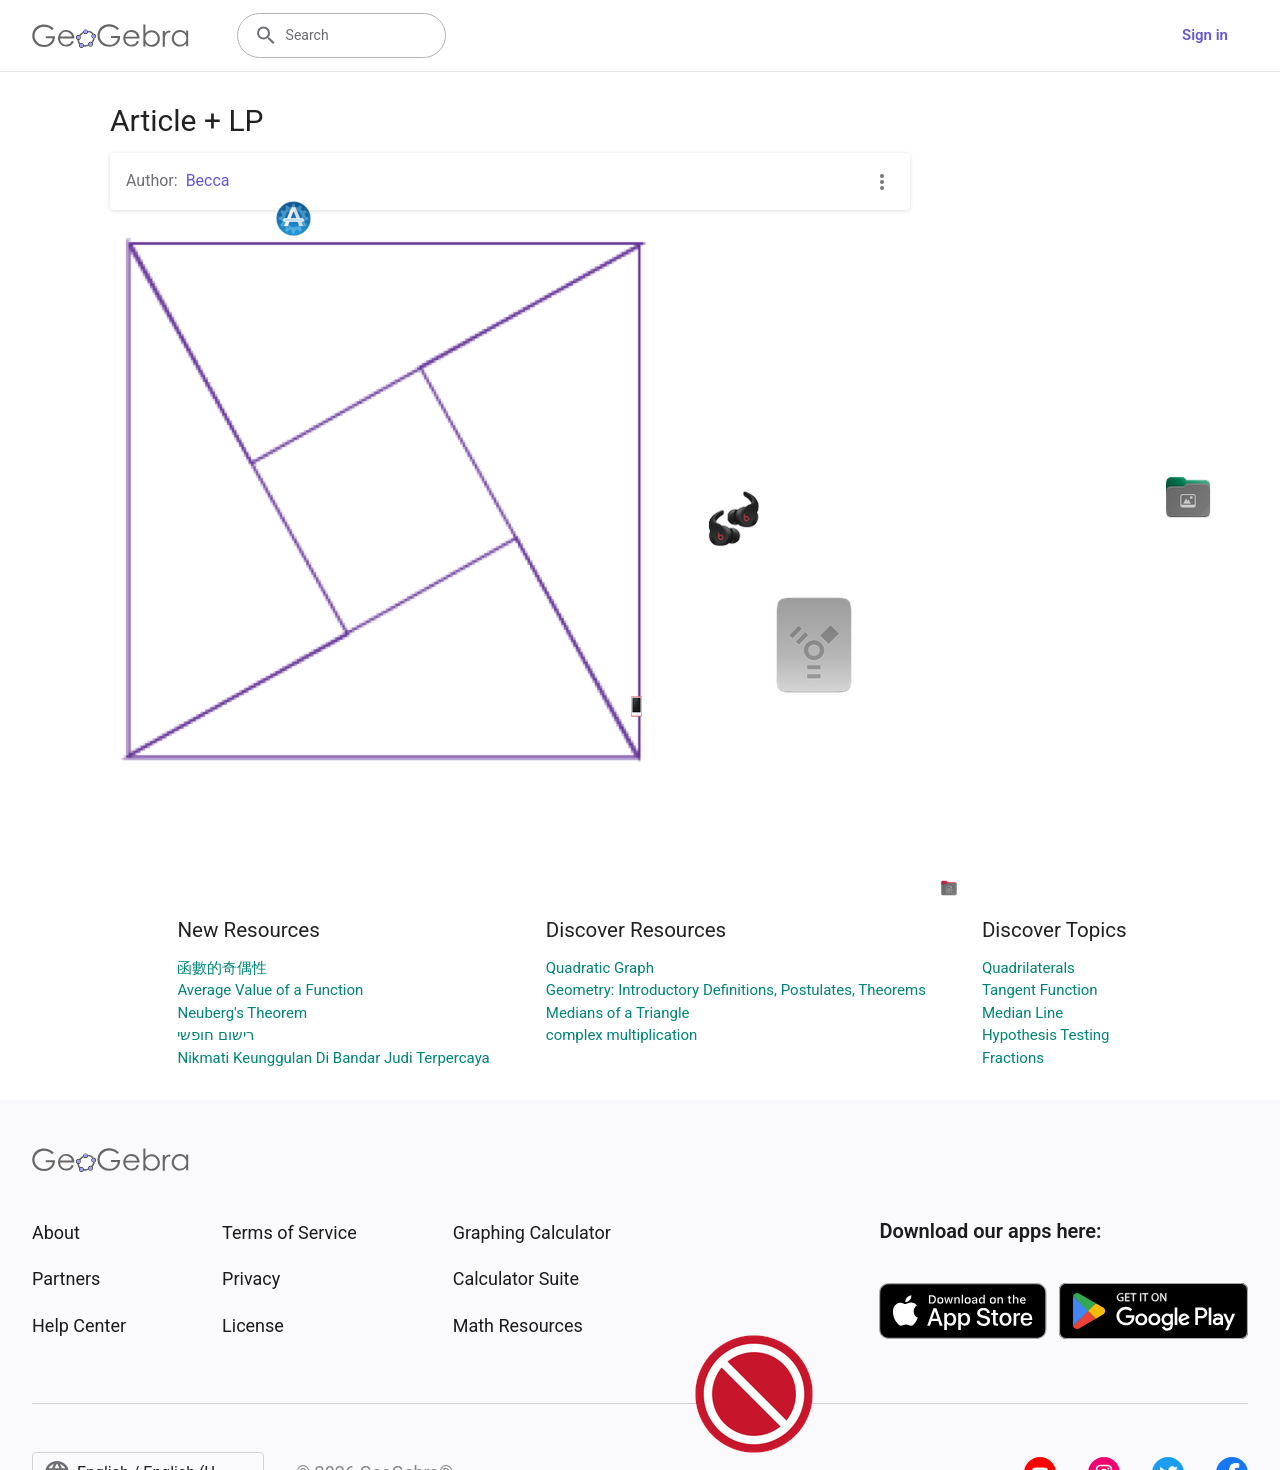 The width and height of the screenshot is (1280, 1470). Describe the element at coordinates (733, 519) in the screenshot. I see `connect beats fit pro earbuds via bluetooth` at that location.